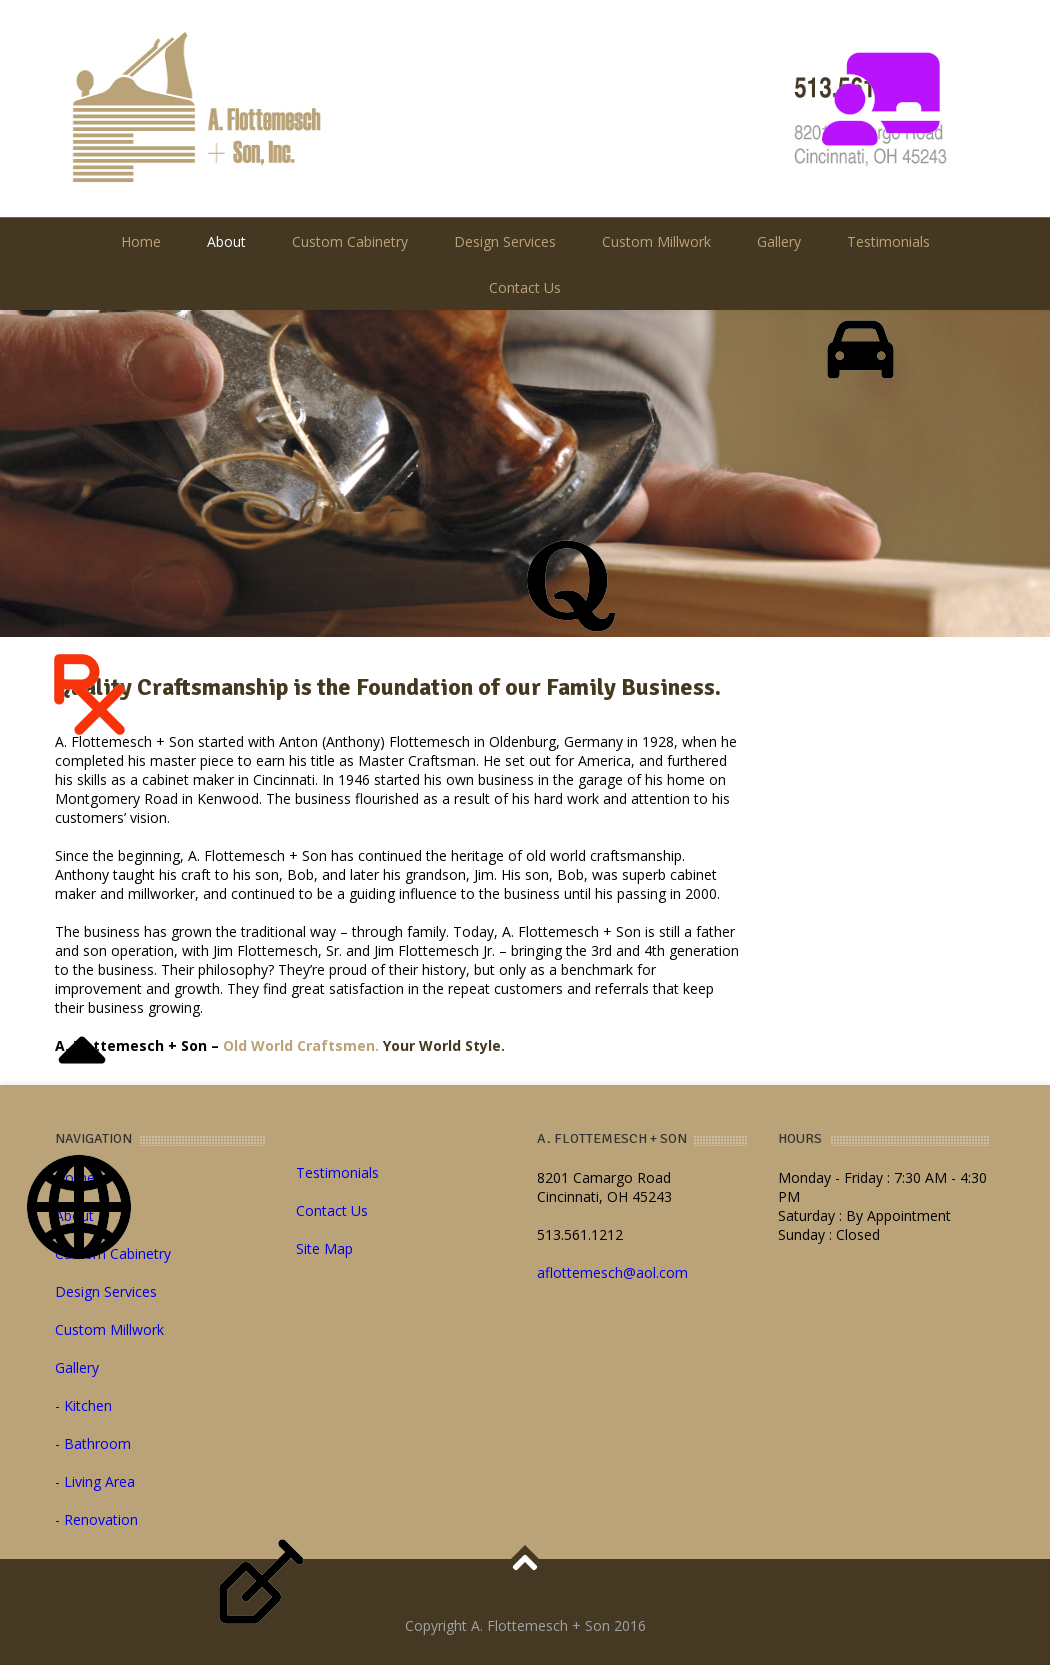  What do you see at coordinates (571, 586) in the screenshot?
I see `open the Quora app` at bounding box center [571, 586].